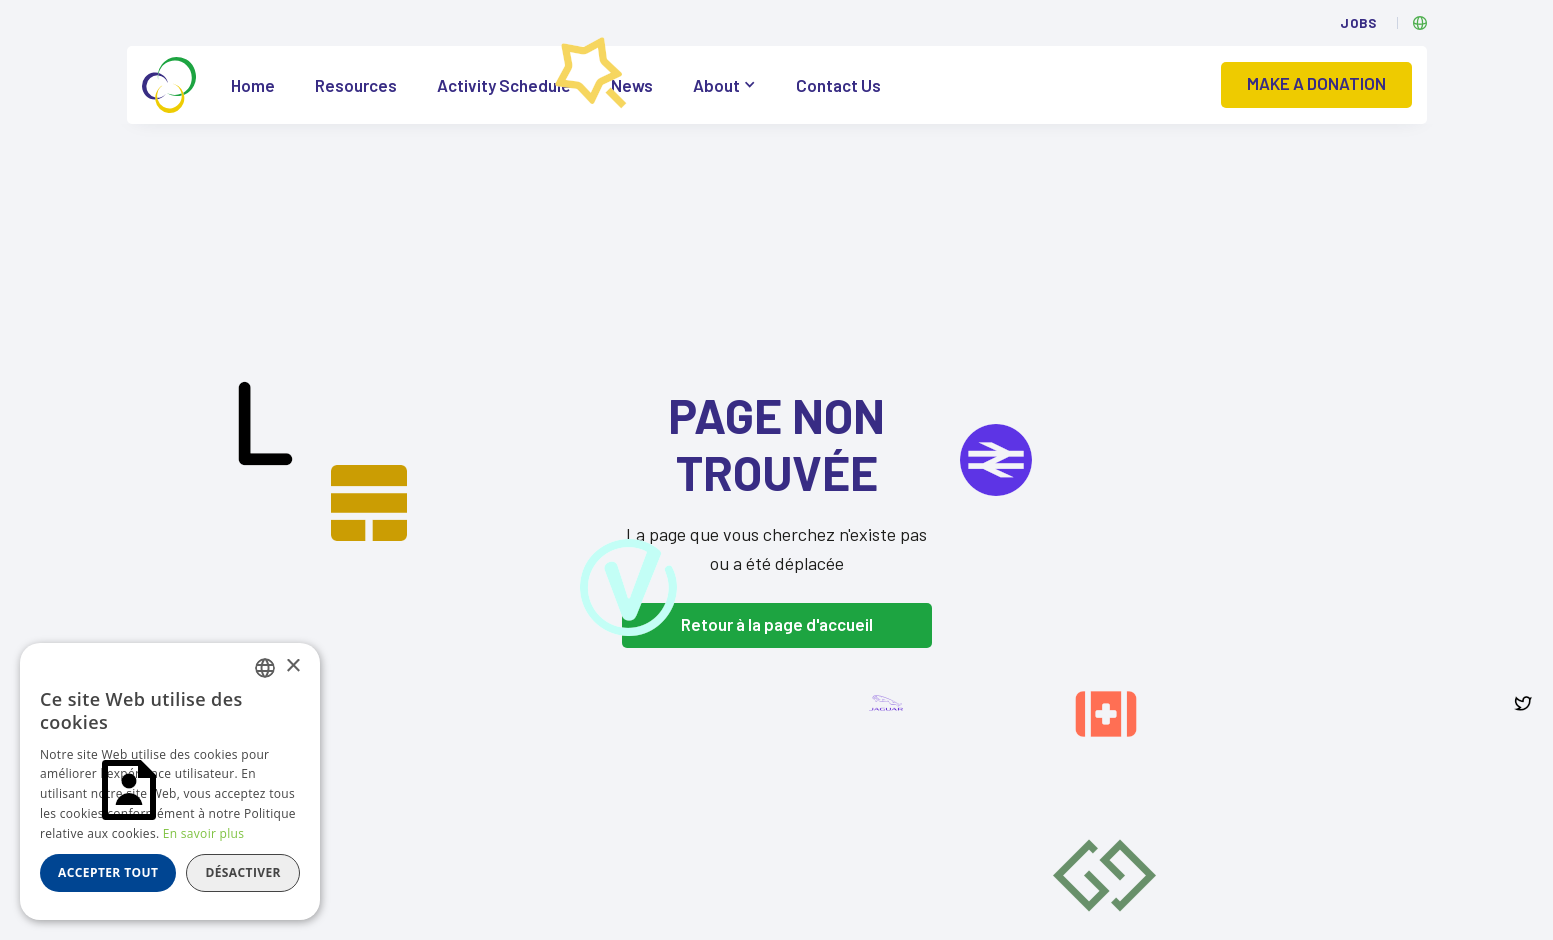 This screenshot has height=940, width=1553. I want to click on semantic versioning (semver) logo, so click(628, 587).